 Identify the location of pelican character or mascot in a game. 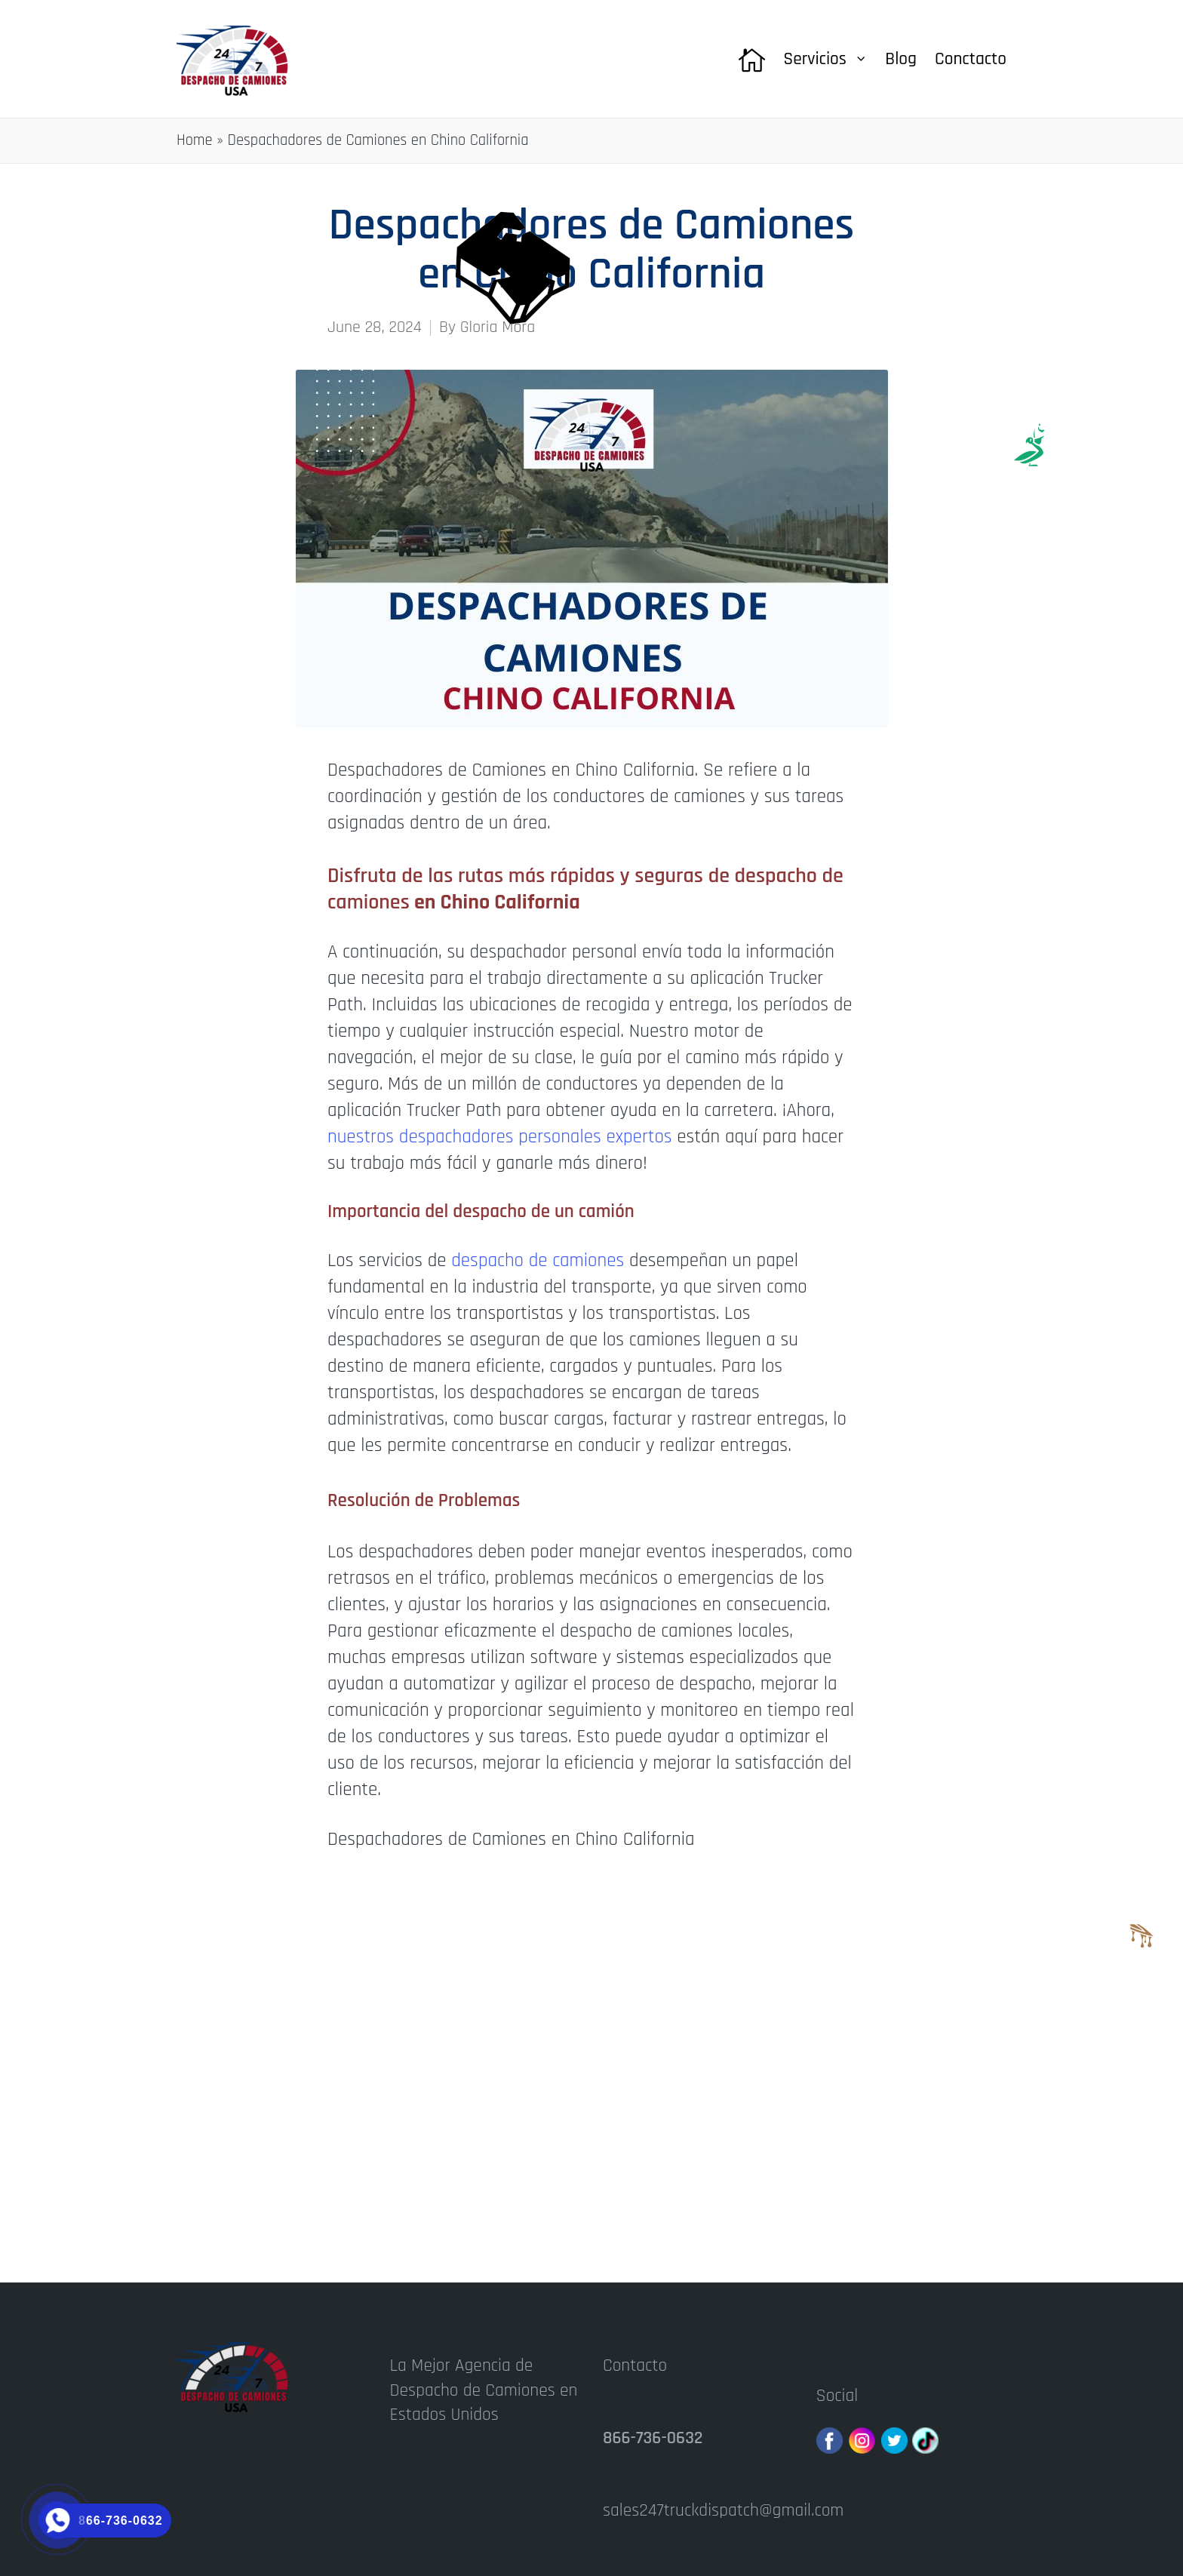
(1031, 444).